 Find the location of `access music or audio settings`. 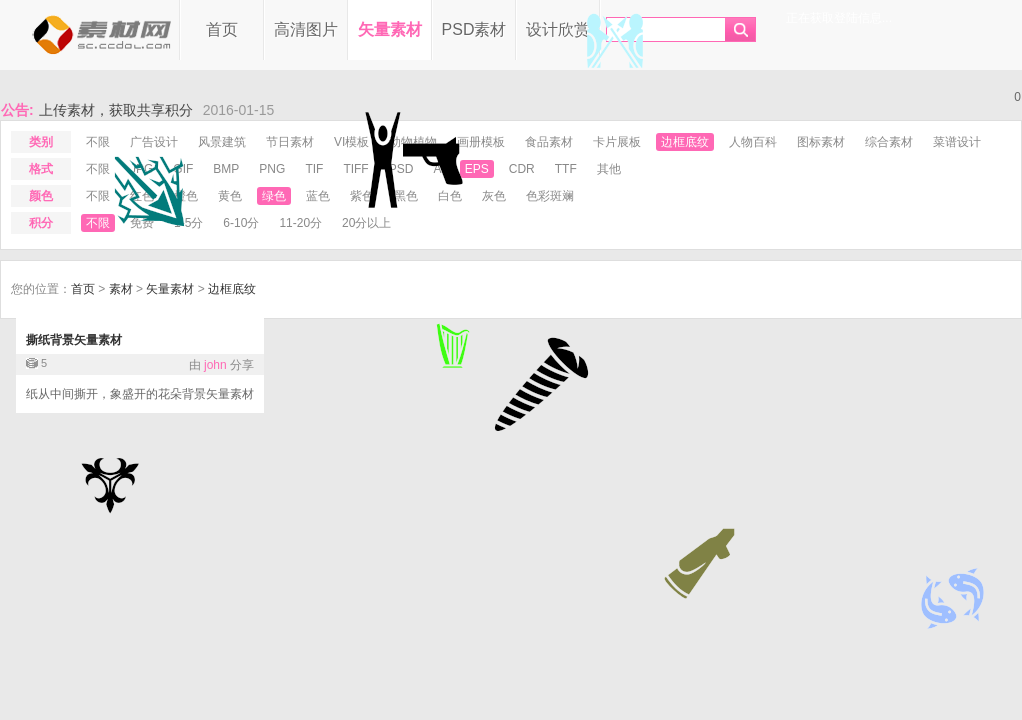

access music or audio settings is located at coordinates (452, 345).